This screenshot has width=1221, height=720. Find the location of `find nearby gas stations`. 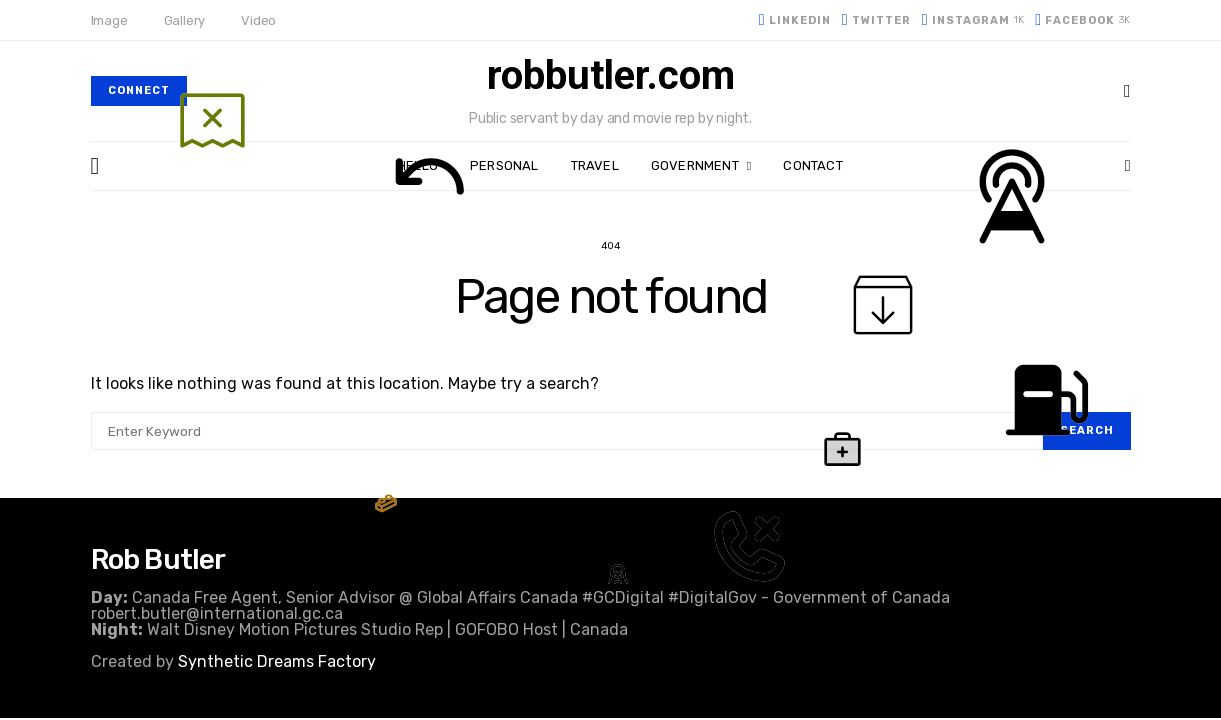

find nearby gas stations is located at coordinates (1044, 400).